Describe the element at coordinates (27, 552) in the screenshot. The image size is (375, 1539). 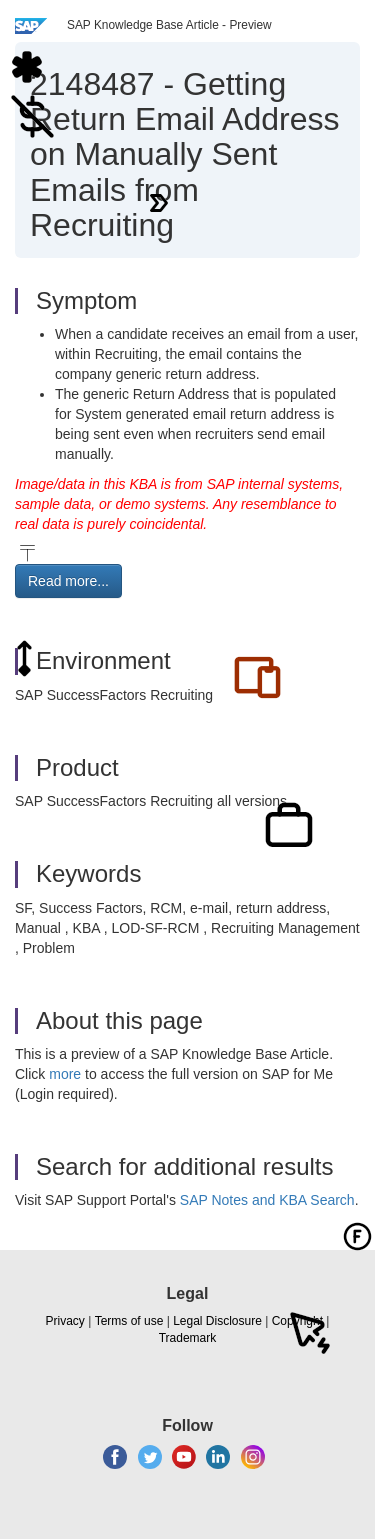
I see `indicates kazakhstani tenge currency` at that location.